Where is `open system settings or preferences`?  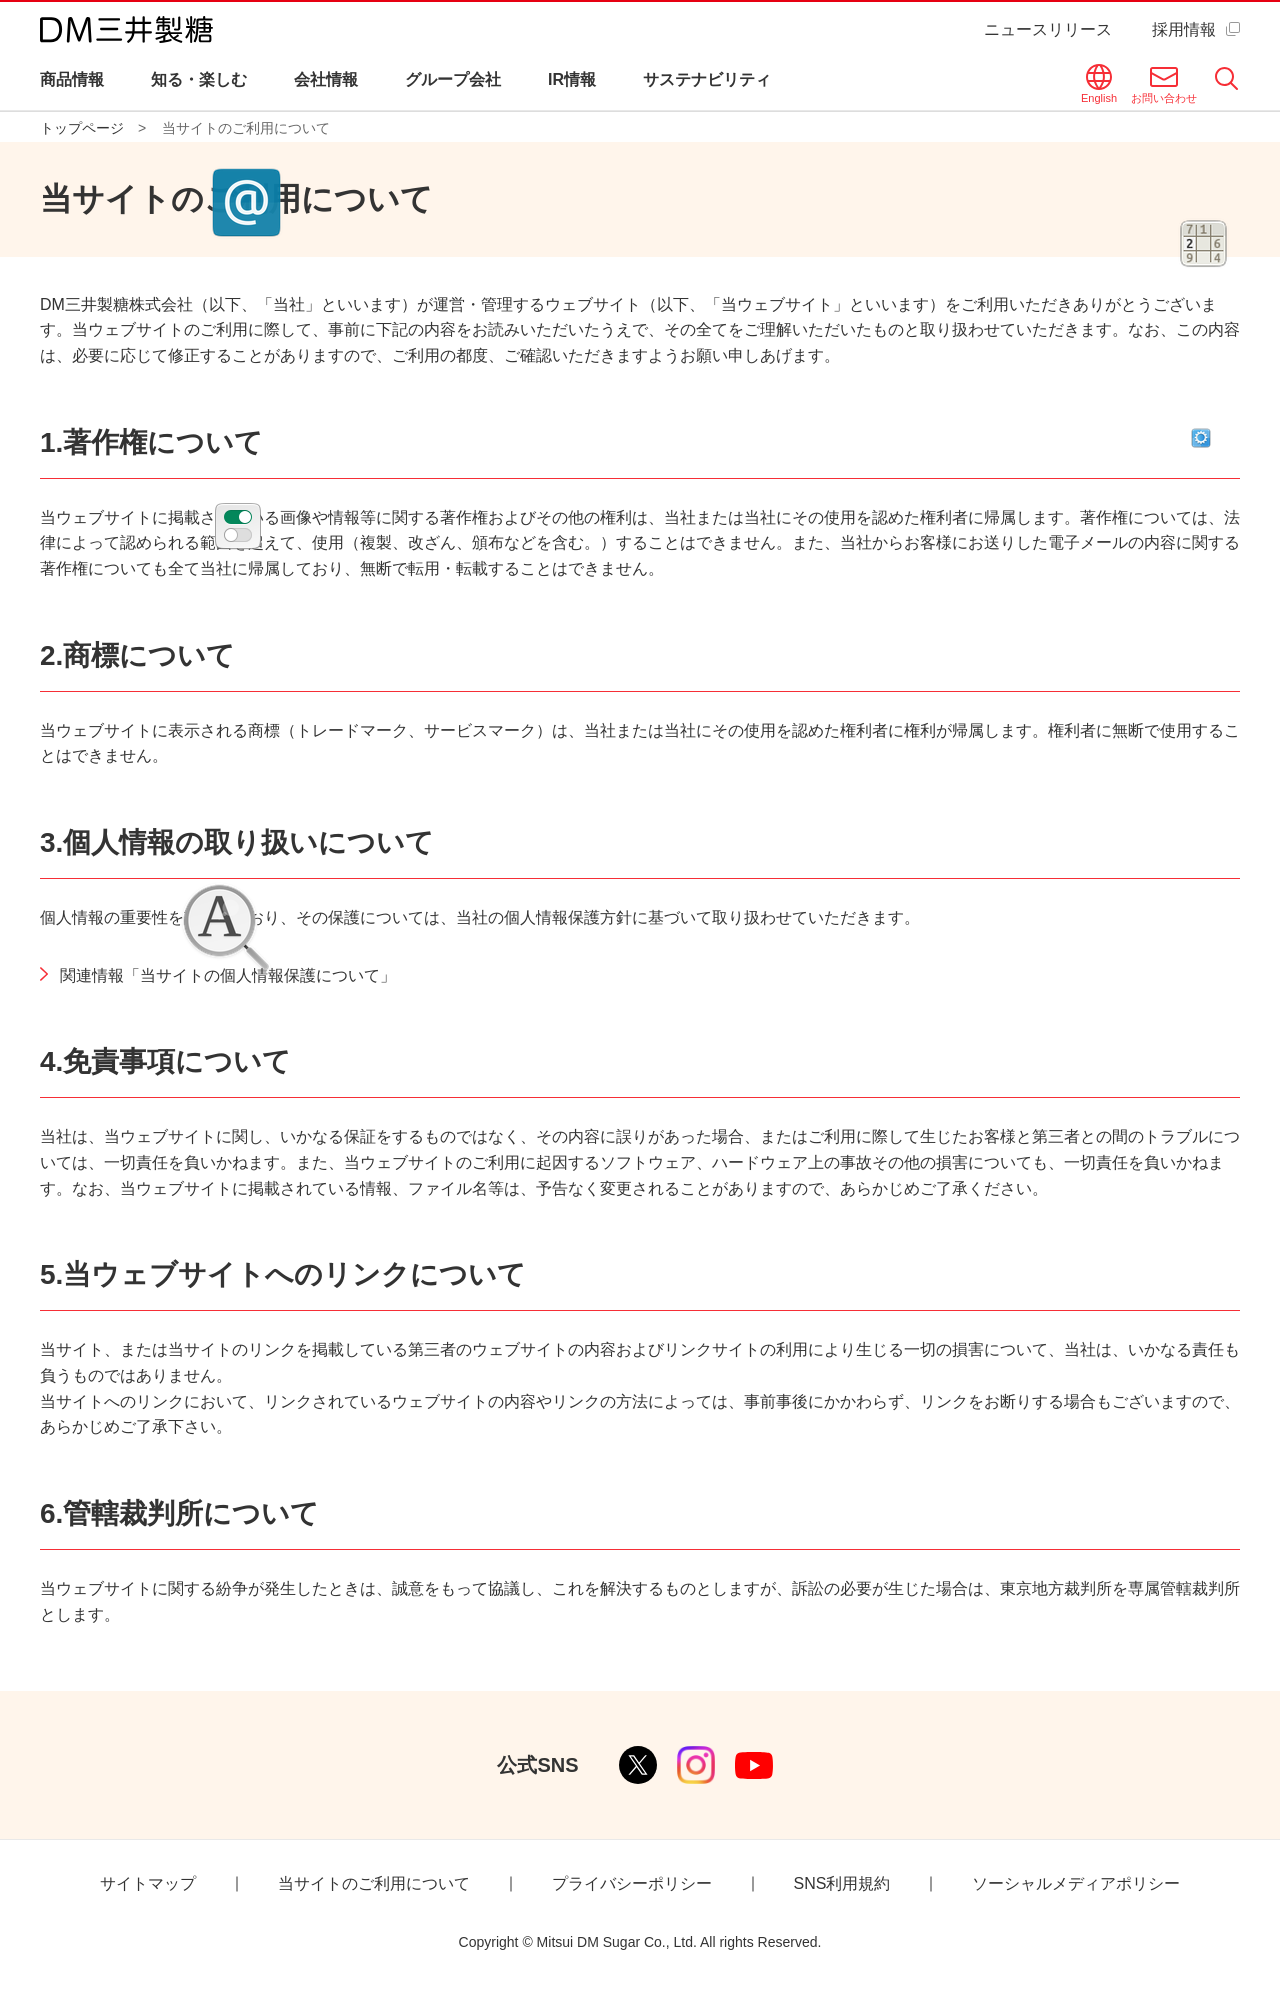 open system settings or preferences is located at coordinates (238, 526).